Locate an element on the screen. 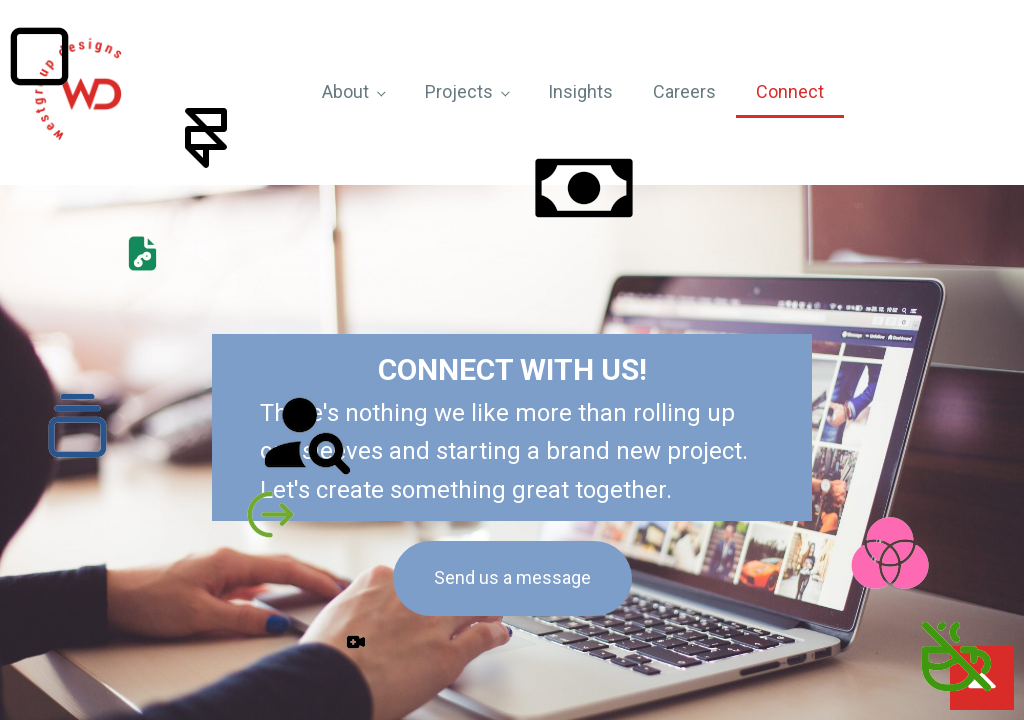 The height and width of the screenshot is (720, 1024). view your account balance is located at coordinates (584, 188).